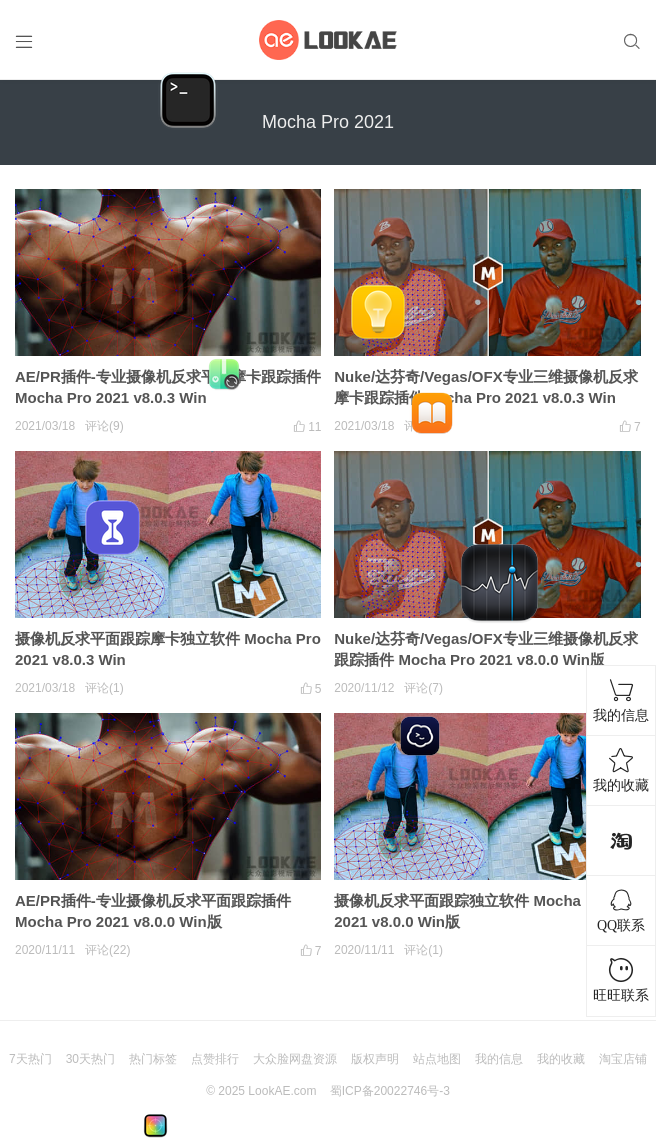 Image resolution: width=656 pixels, height=1145 pixels. What do you see at coordinates (499, 582) in the screenshot?
I see `open the Stocks app` at bounding box center [499, 582].